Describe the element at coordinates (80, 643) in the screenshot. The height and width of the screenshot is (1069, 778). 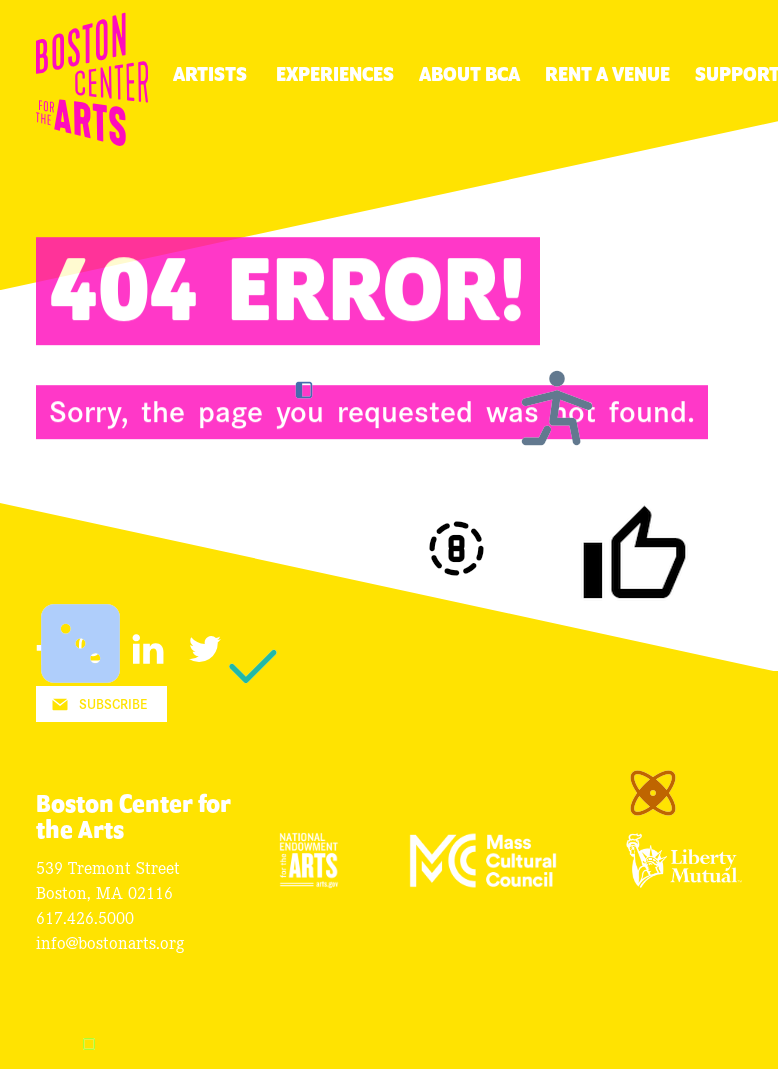
I see `indicates a dice roll result of three` at that location.